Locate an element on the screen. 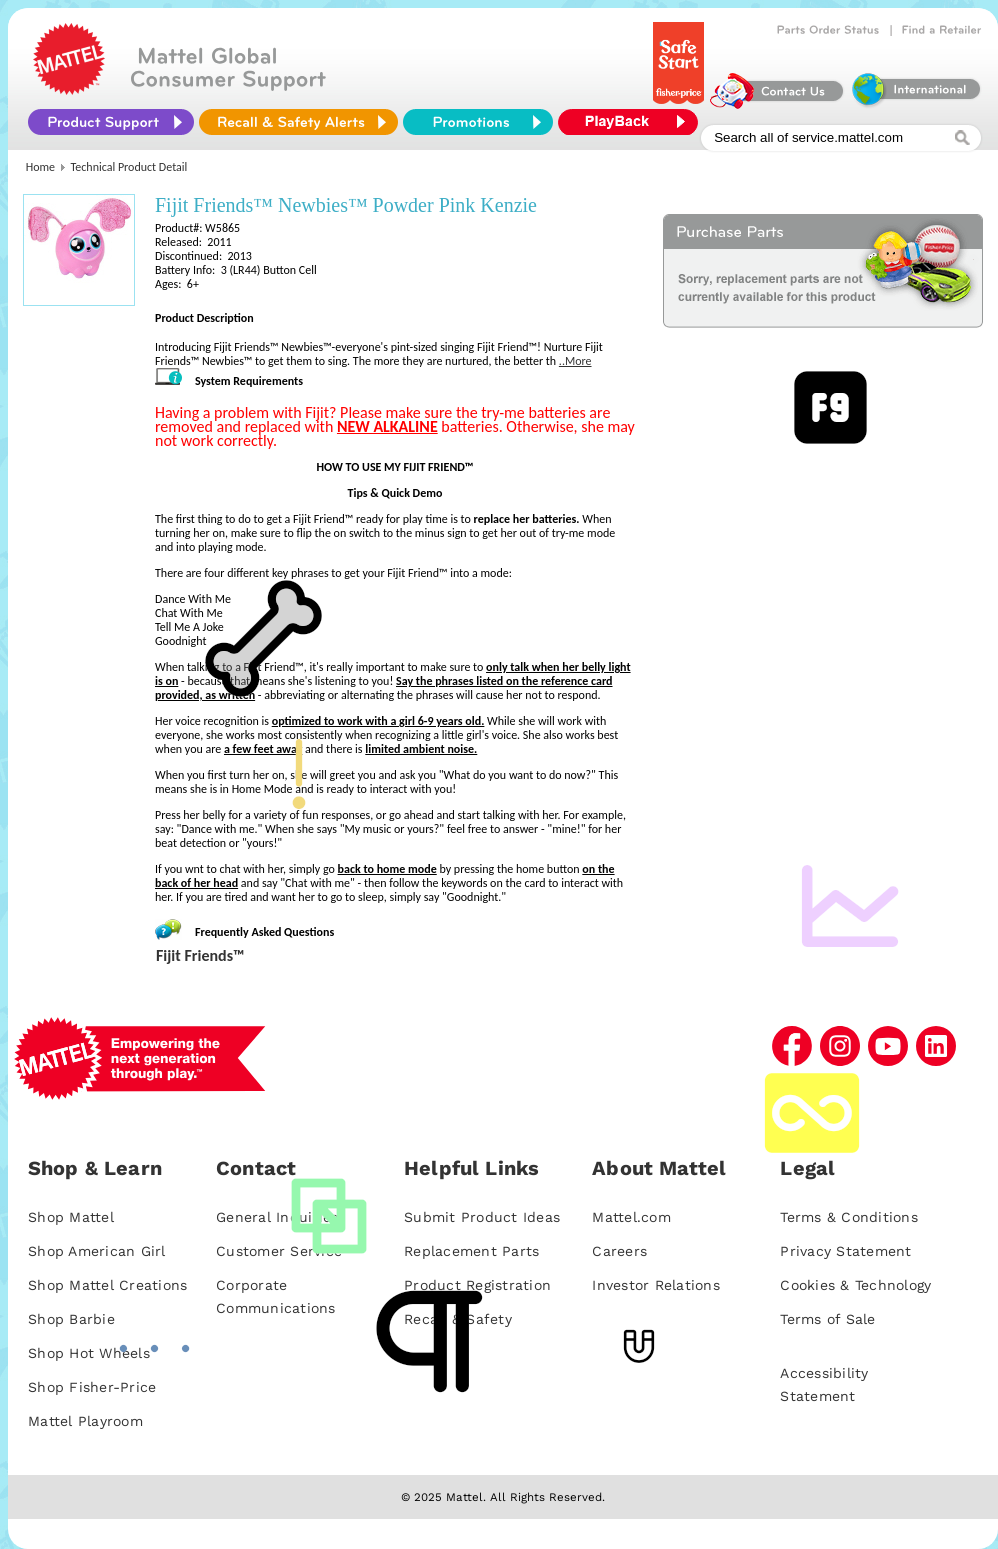 The width and height of the screenshot is (998, 1549). access pet-related features or settings is located at coordinates (263, 638).